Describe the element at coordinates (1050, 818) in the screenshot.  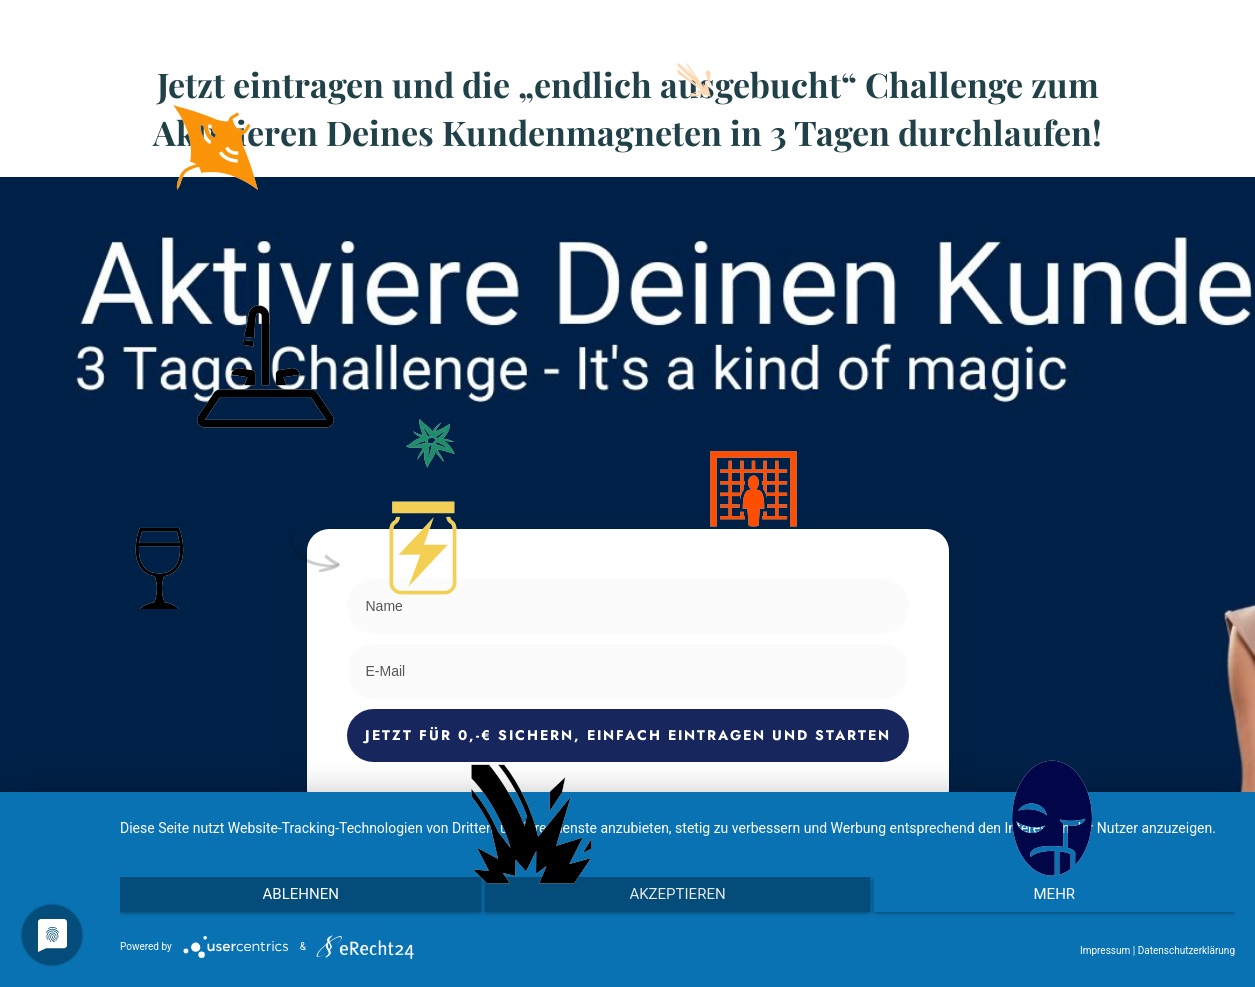
I see `indicates a defeated or knocked out character` at that location.